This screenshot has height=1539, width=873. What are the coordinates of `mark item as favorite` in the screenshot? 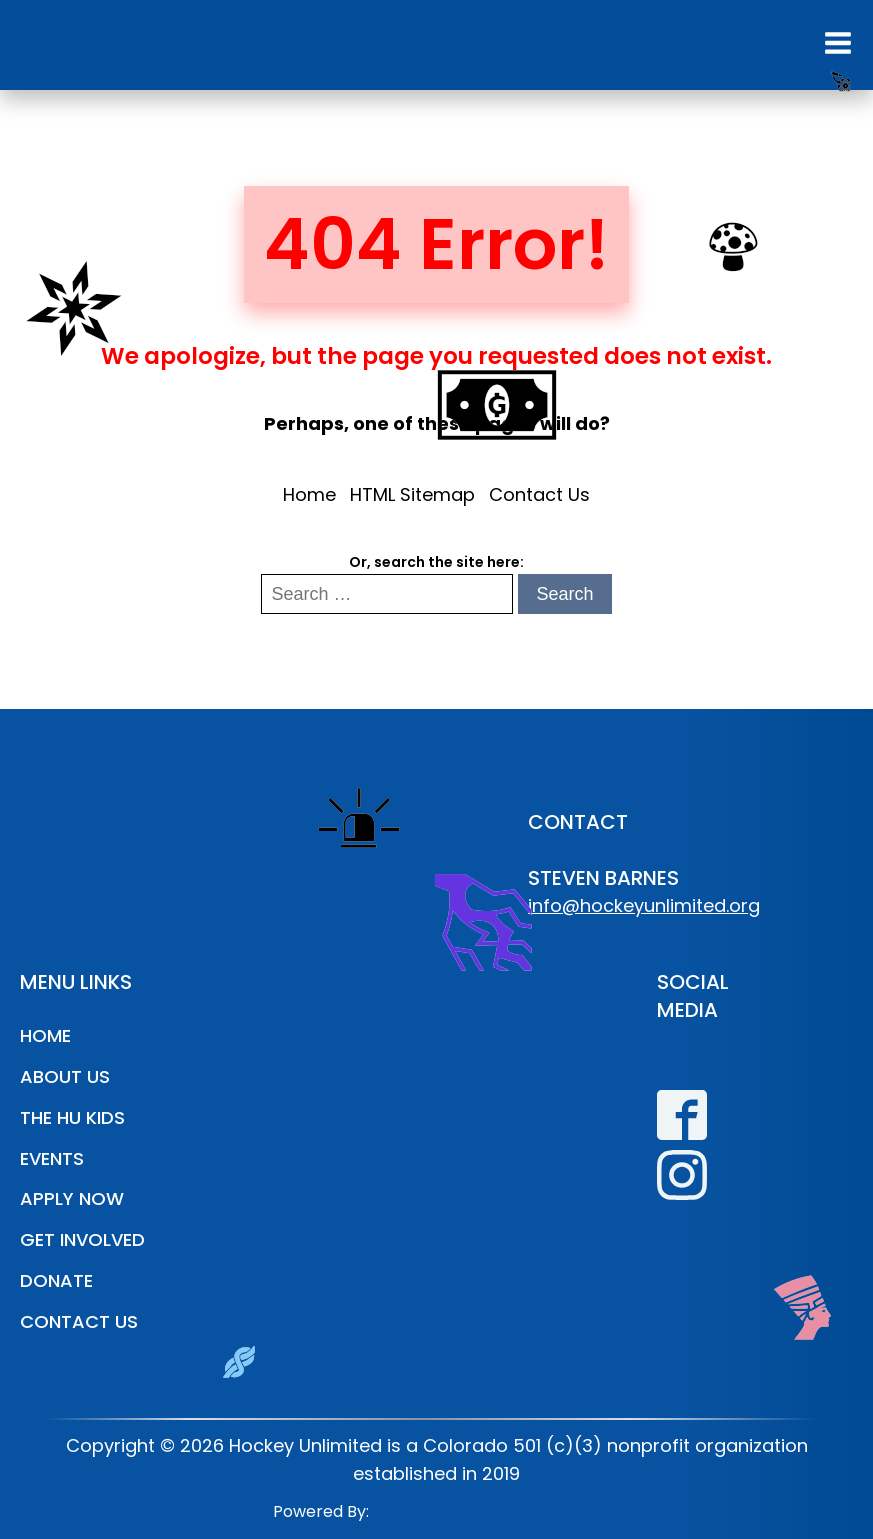 It's located at (73, 308).